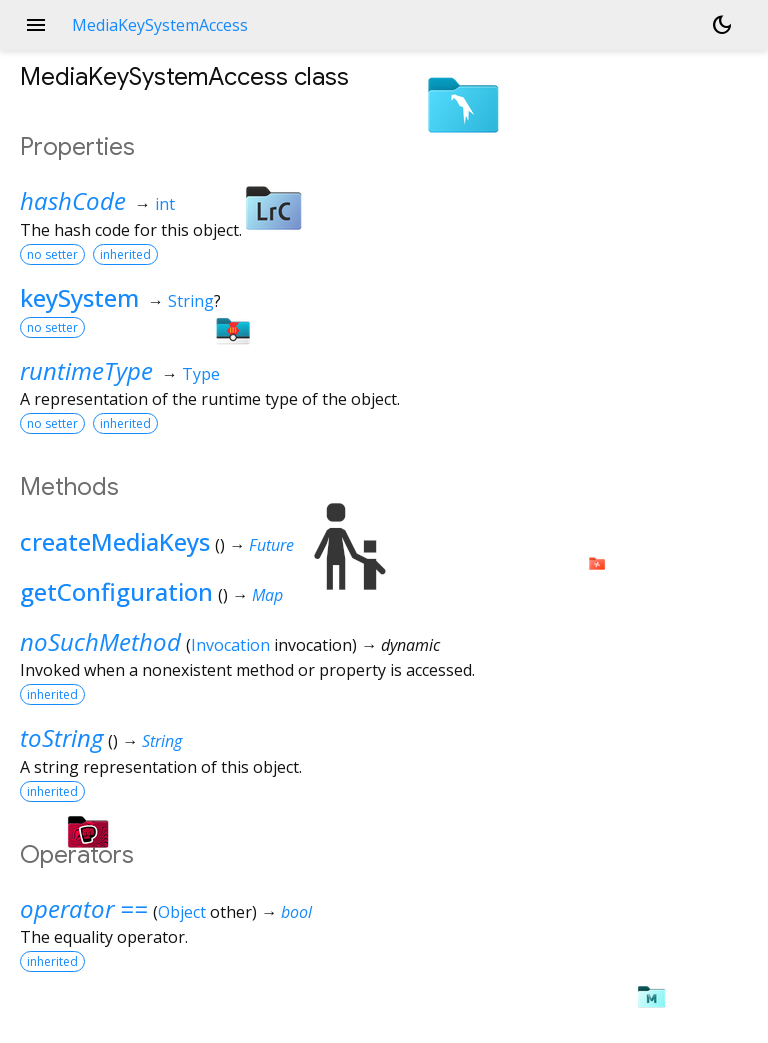 Image resolution: width=768 pixels, height=1043 pixels. I want to click on open folder containing adobe lightroom classic files, so click(273, 209).